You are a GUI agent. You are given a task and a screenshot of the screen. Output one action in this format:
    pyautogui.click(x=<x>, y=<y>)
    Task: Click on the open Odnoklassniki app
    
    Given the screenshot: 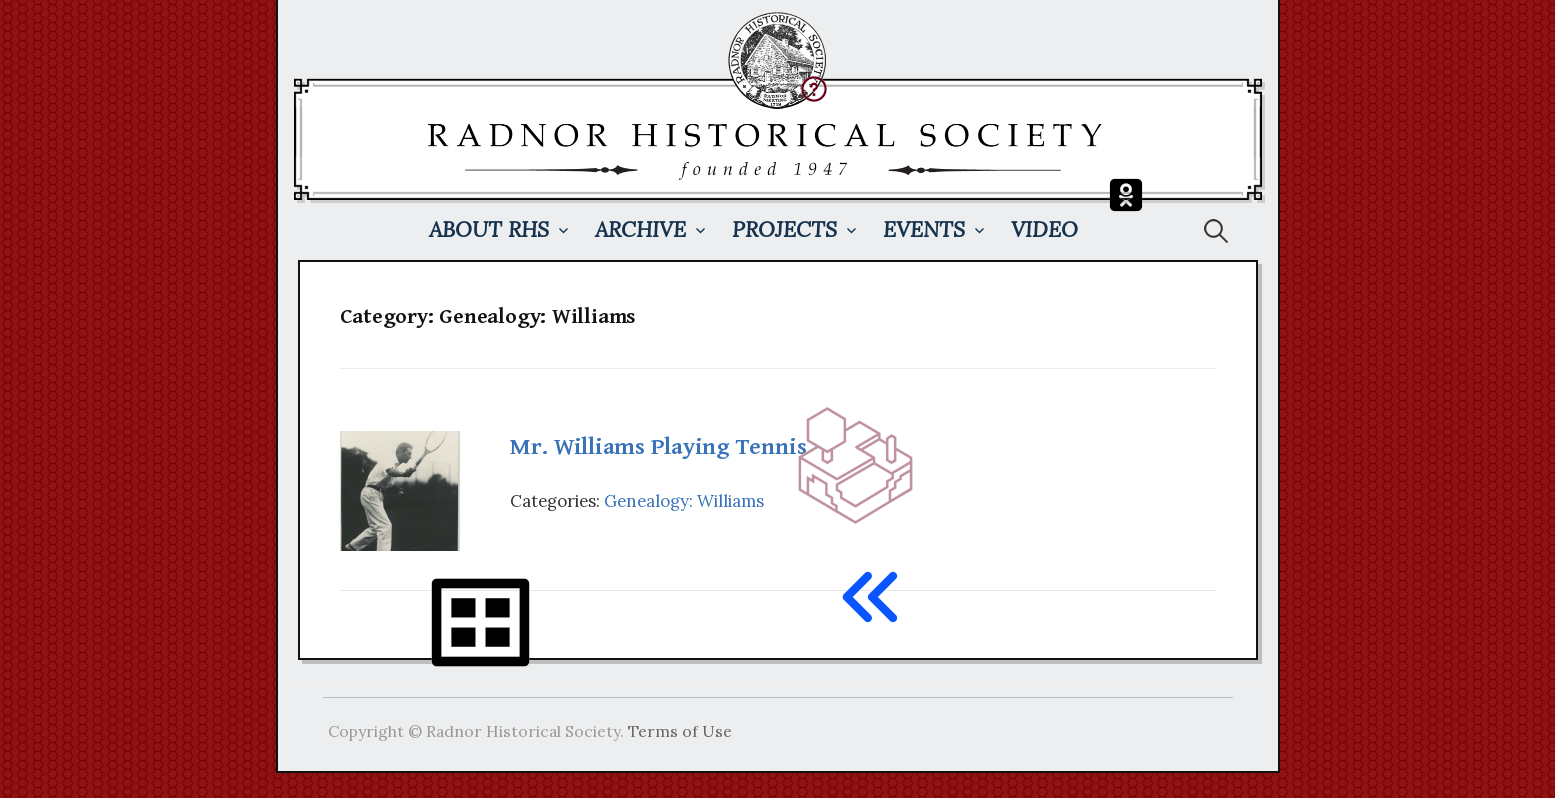 What is the action you would take?
    pyautogui.click(x=1126, y=195)
    